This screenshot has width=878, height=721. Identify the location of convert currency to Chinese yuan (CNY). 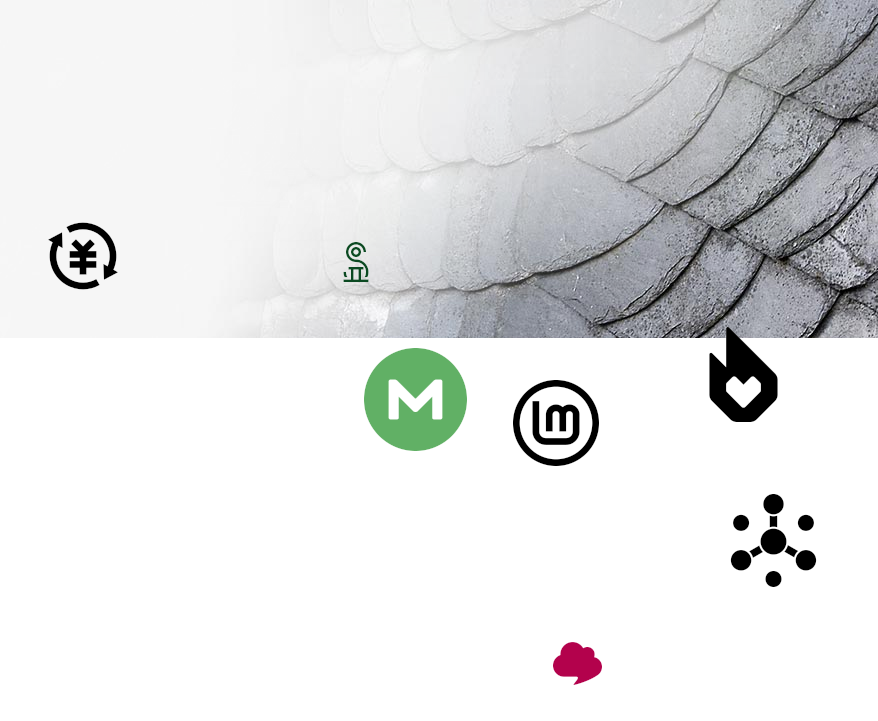
(83, 256).